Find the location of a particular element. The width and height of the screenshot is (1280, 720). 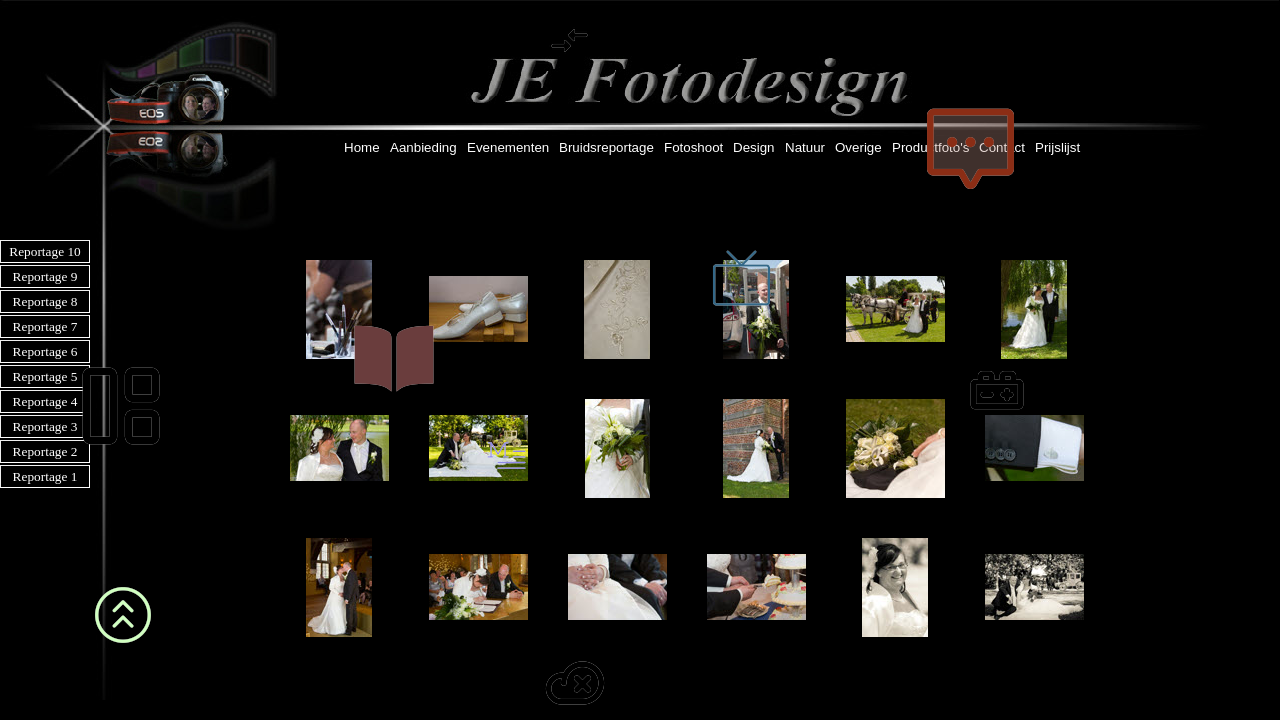

disconnect from cloud storage is located at coordinates (575, 683).